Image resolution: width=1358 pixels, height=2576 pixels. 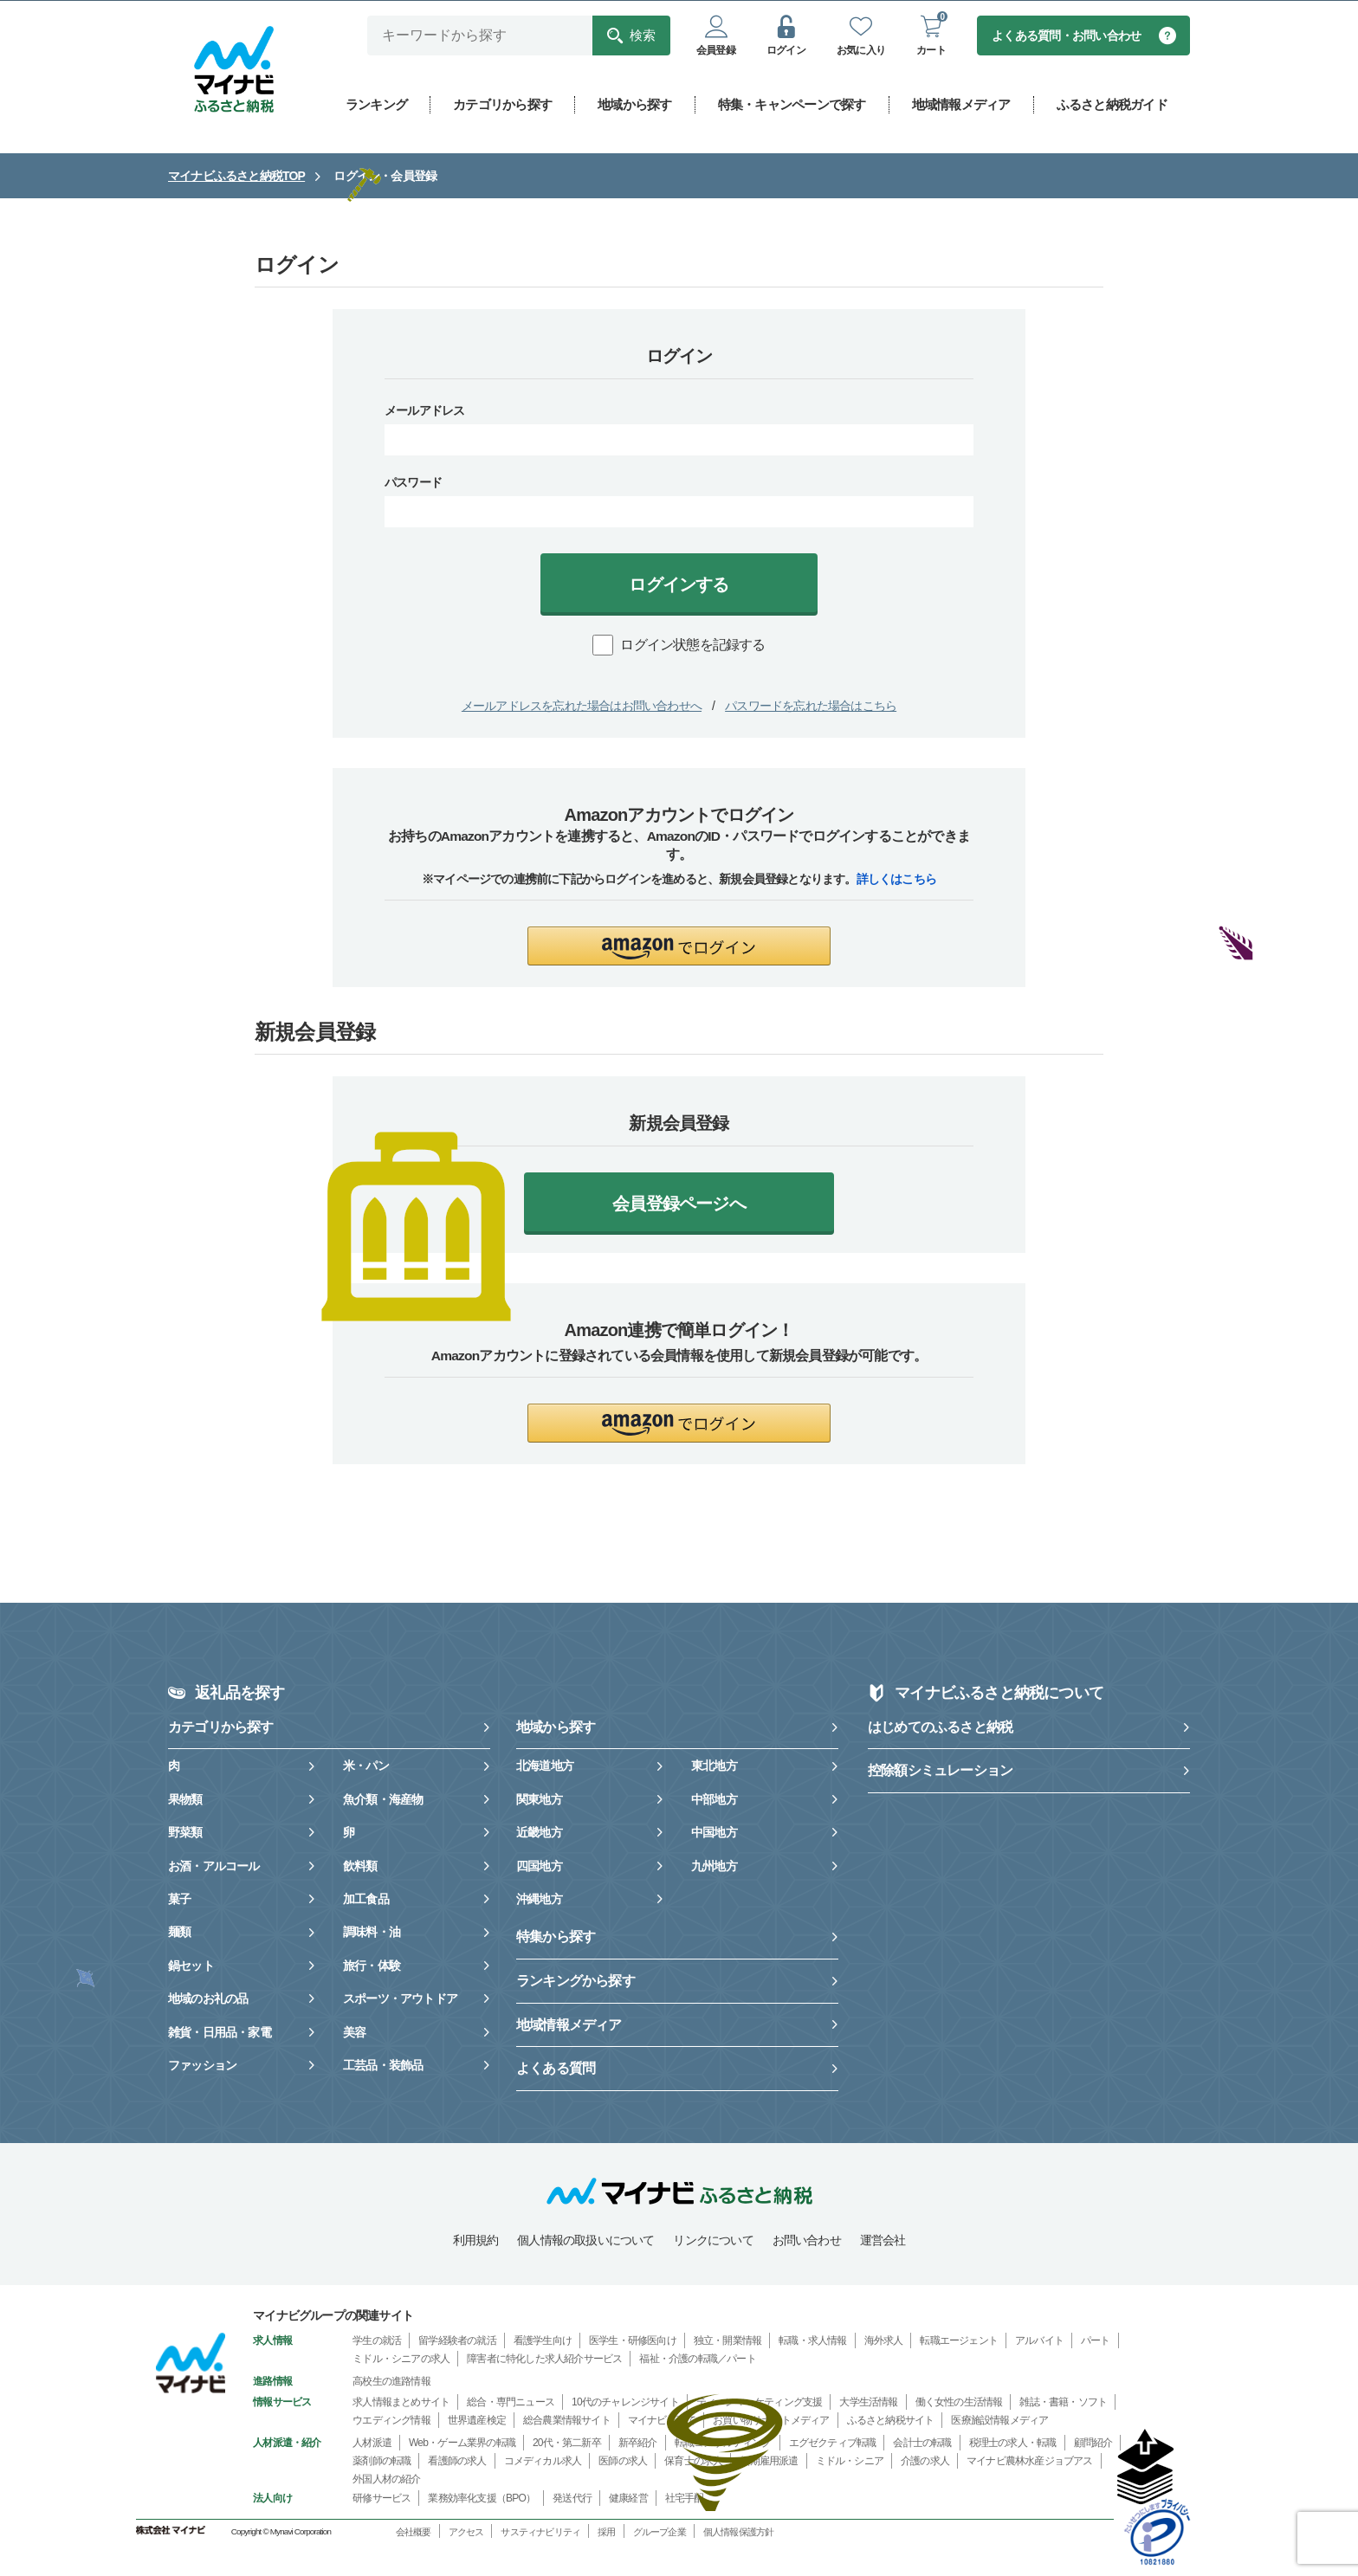 What do you see at coordinates (1145, 2466) in the screenshot?
I see `draw a card from the deck` at bounding box center [1145, 2466].